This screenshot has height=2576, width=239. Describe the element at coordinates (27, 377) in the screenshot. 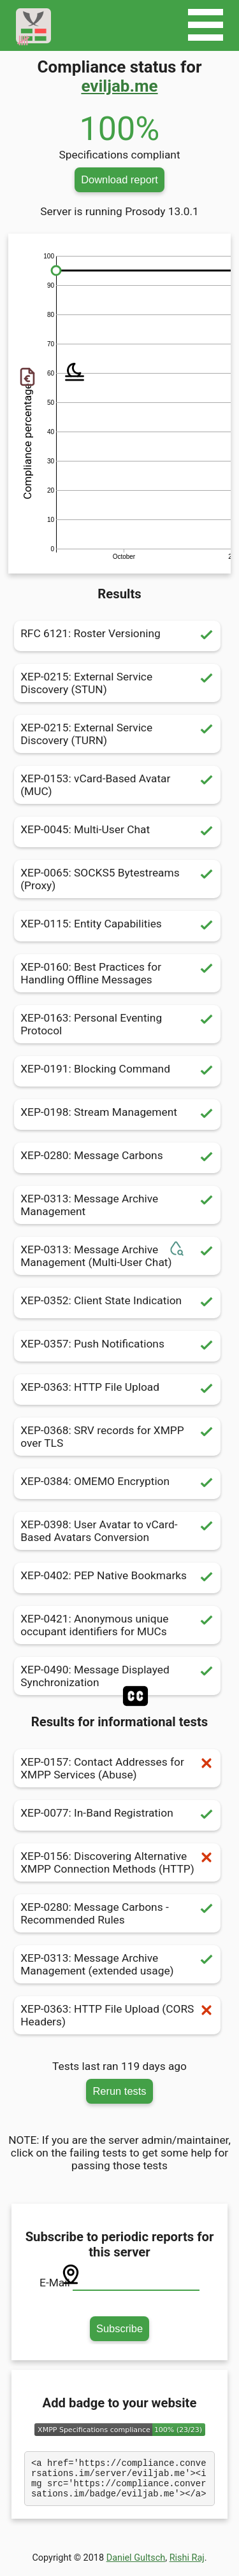

I see `view euro currency document` at that location.